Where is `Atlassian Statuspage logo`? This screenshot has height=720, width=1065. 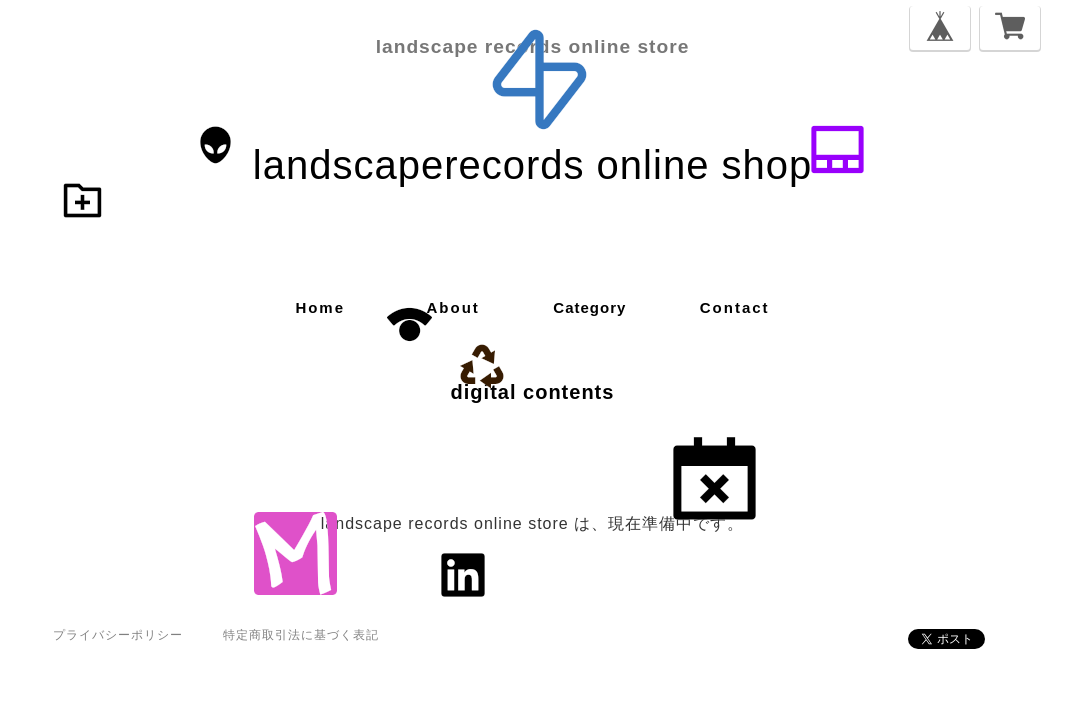 Atlassian Statuspage logo is located at coordinates (409, 324).